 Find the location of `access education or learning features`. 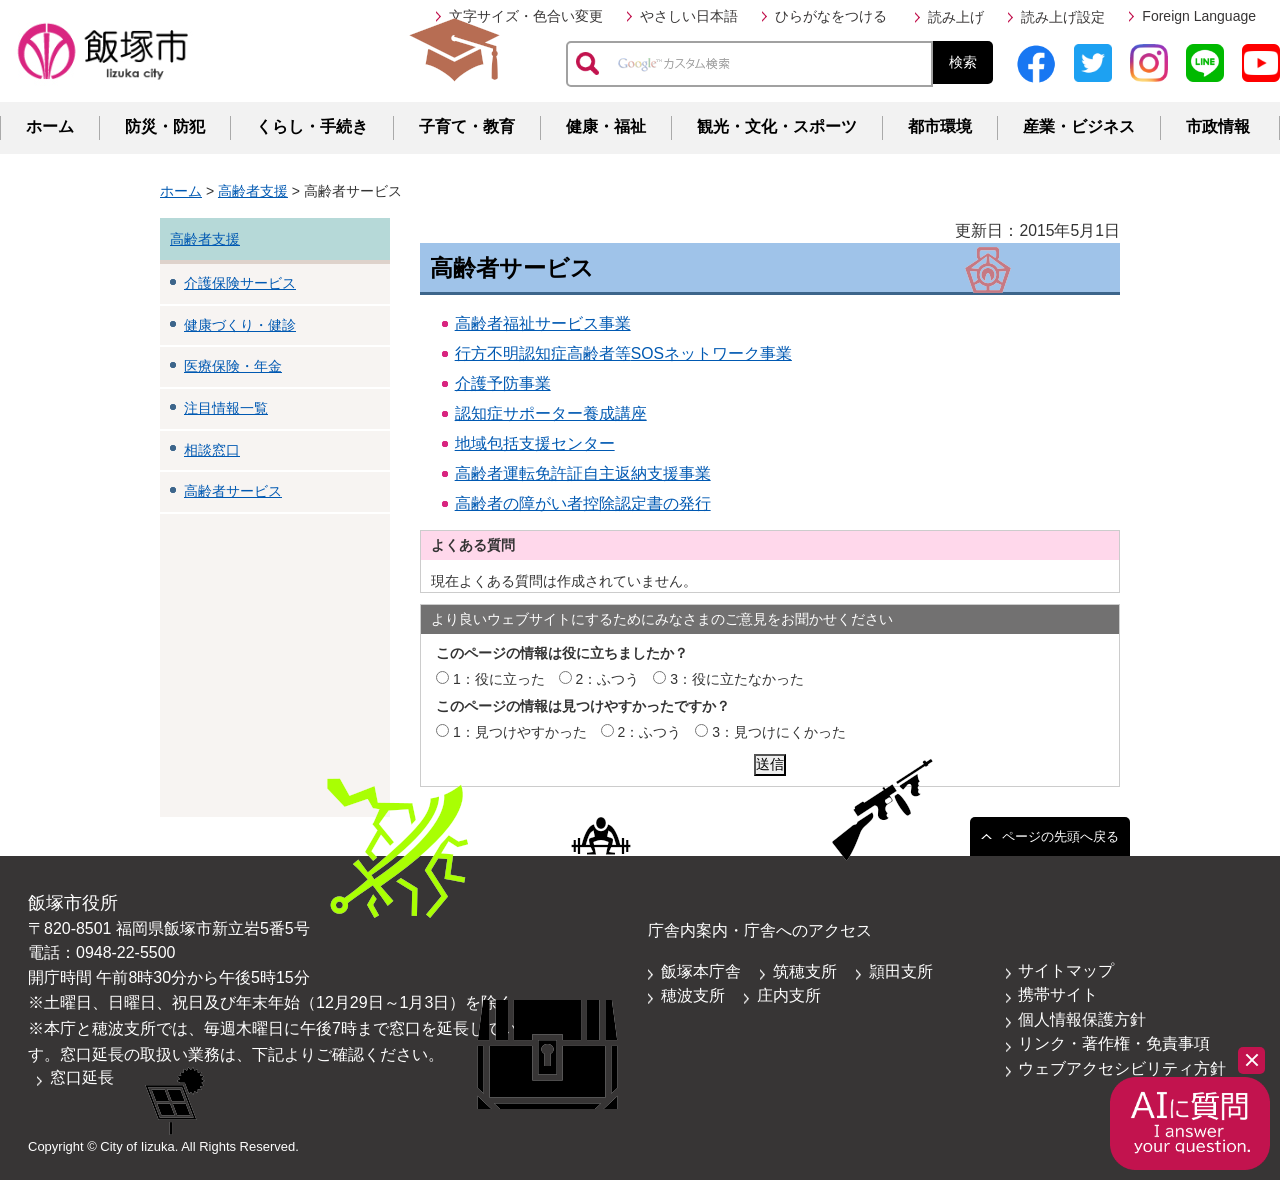

access education or learning features is located at coordinates (454, 50).